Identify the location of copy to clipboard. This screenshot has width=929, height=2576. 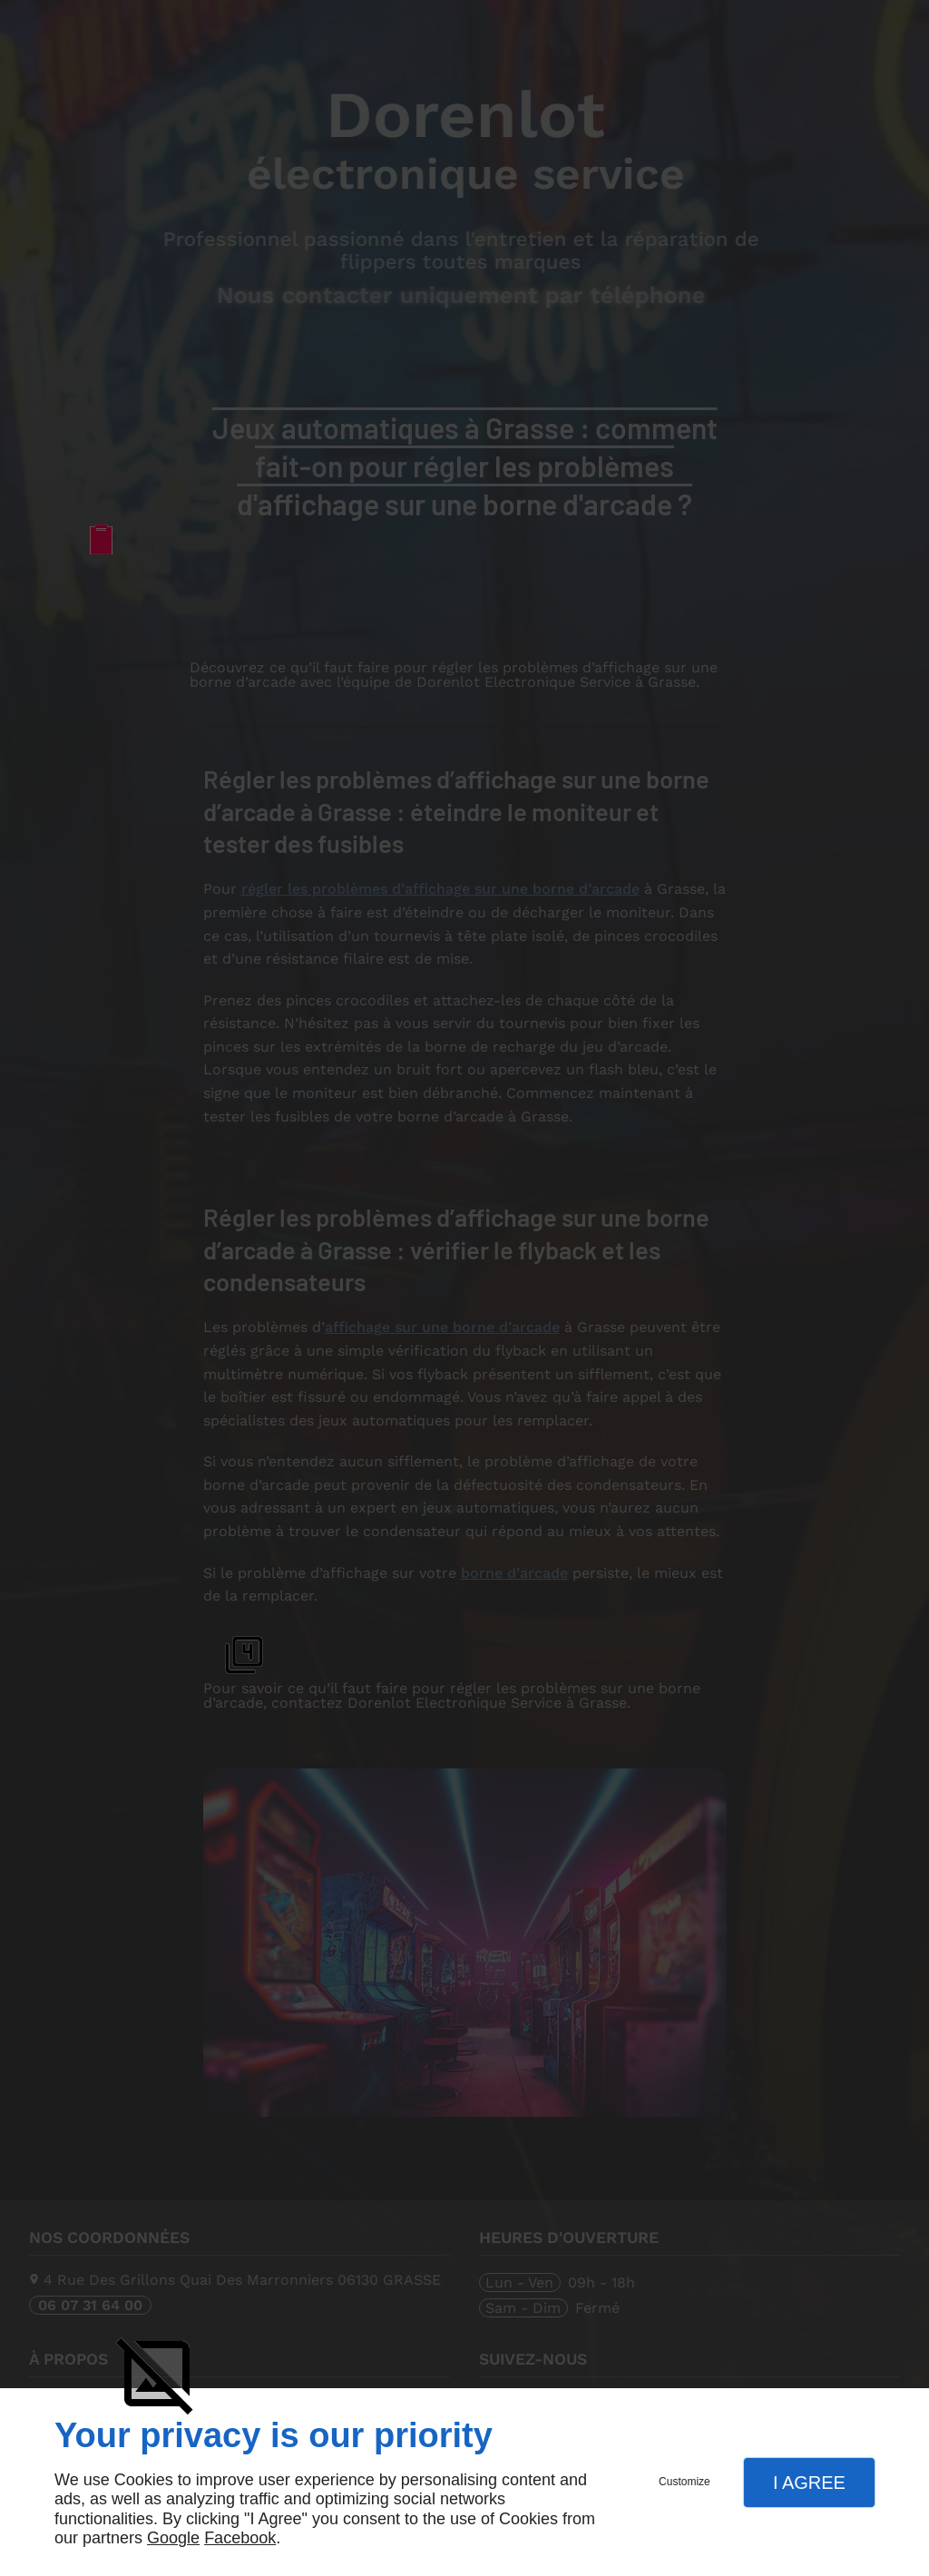
(101, 539).